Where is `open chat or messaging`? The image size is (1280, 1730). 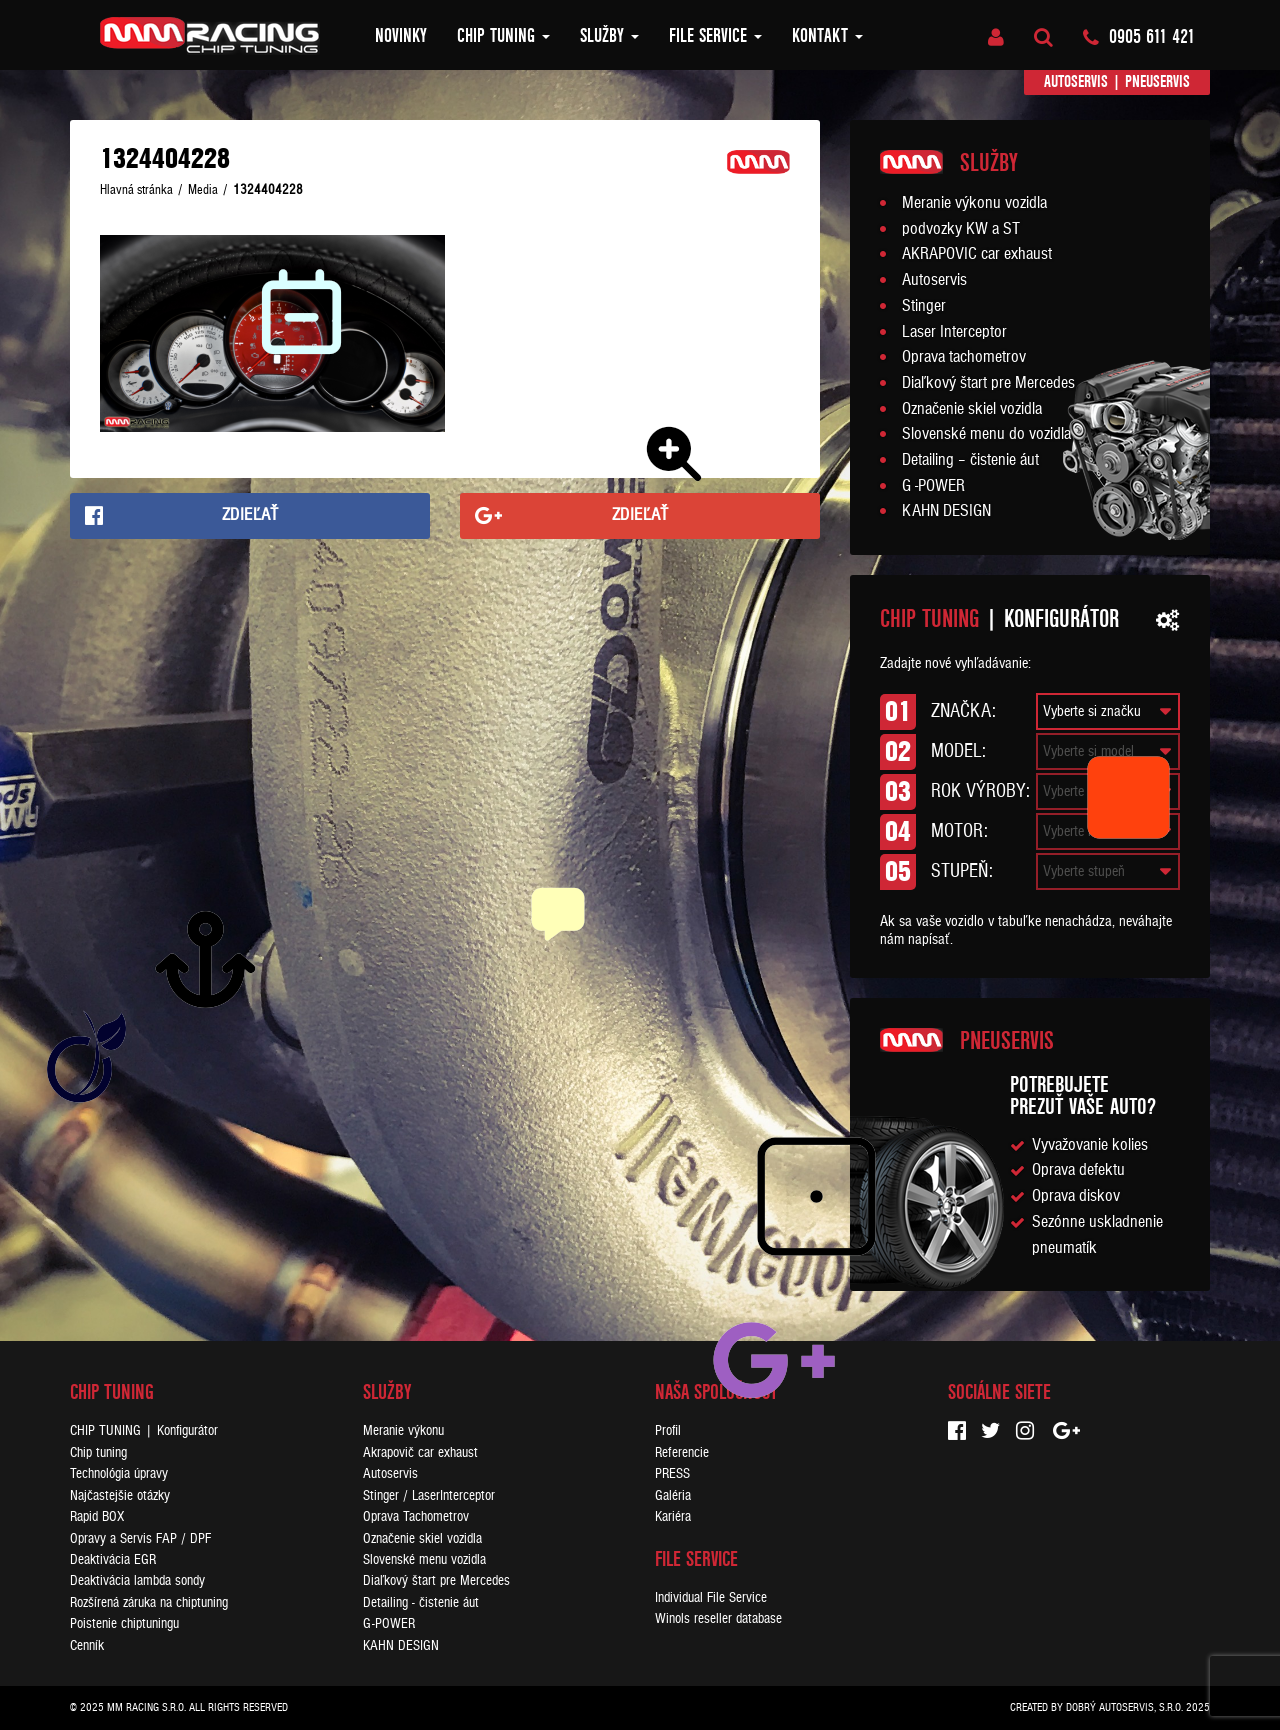 open chat or messaging is located at coordinates (558, 911).